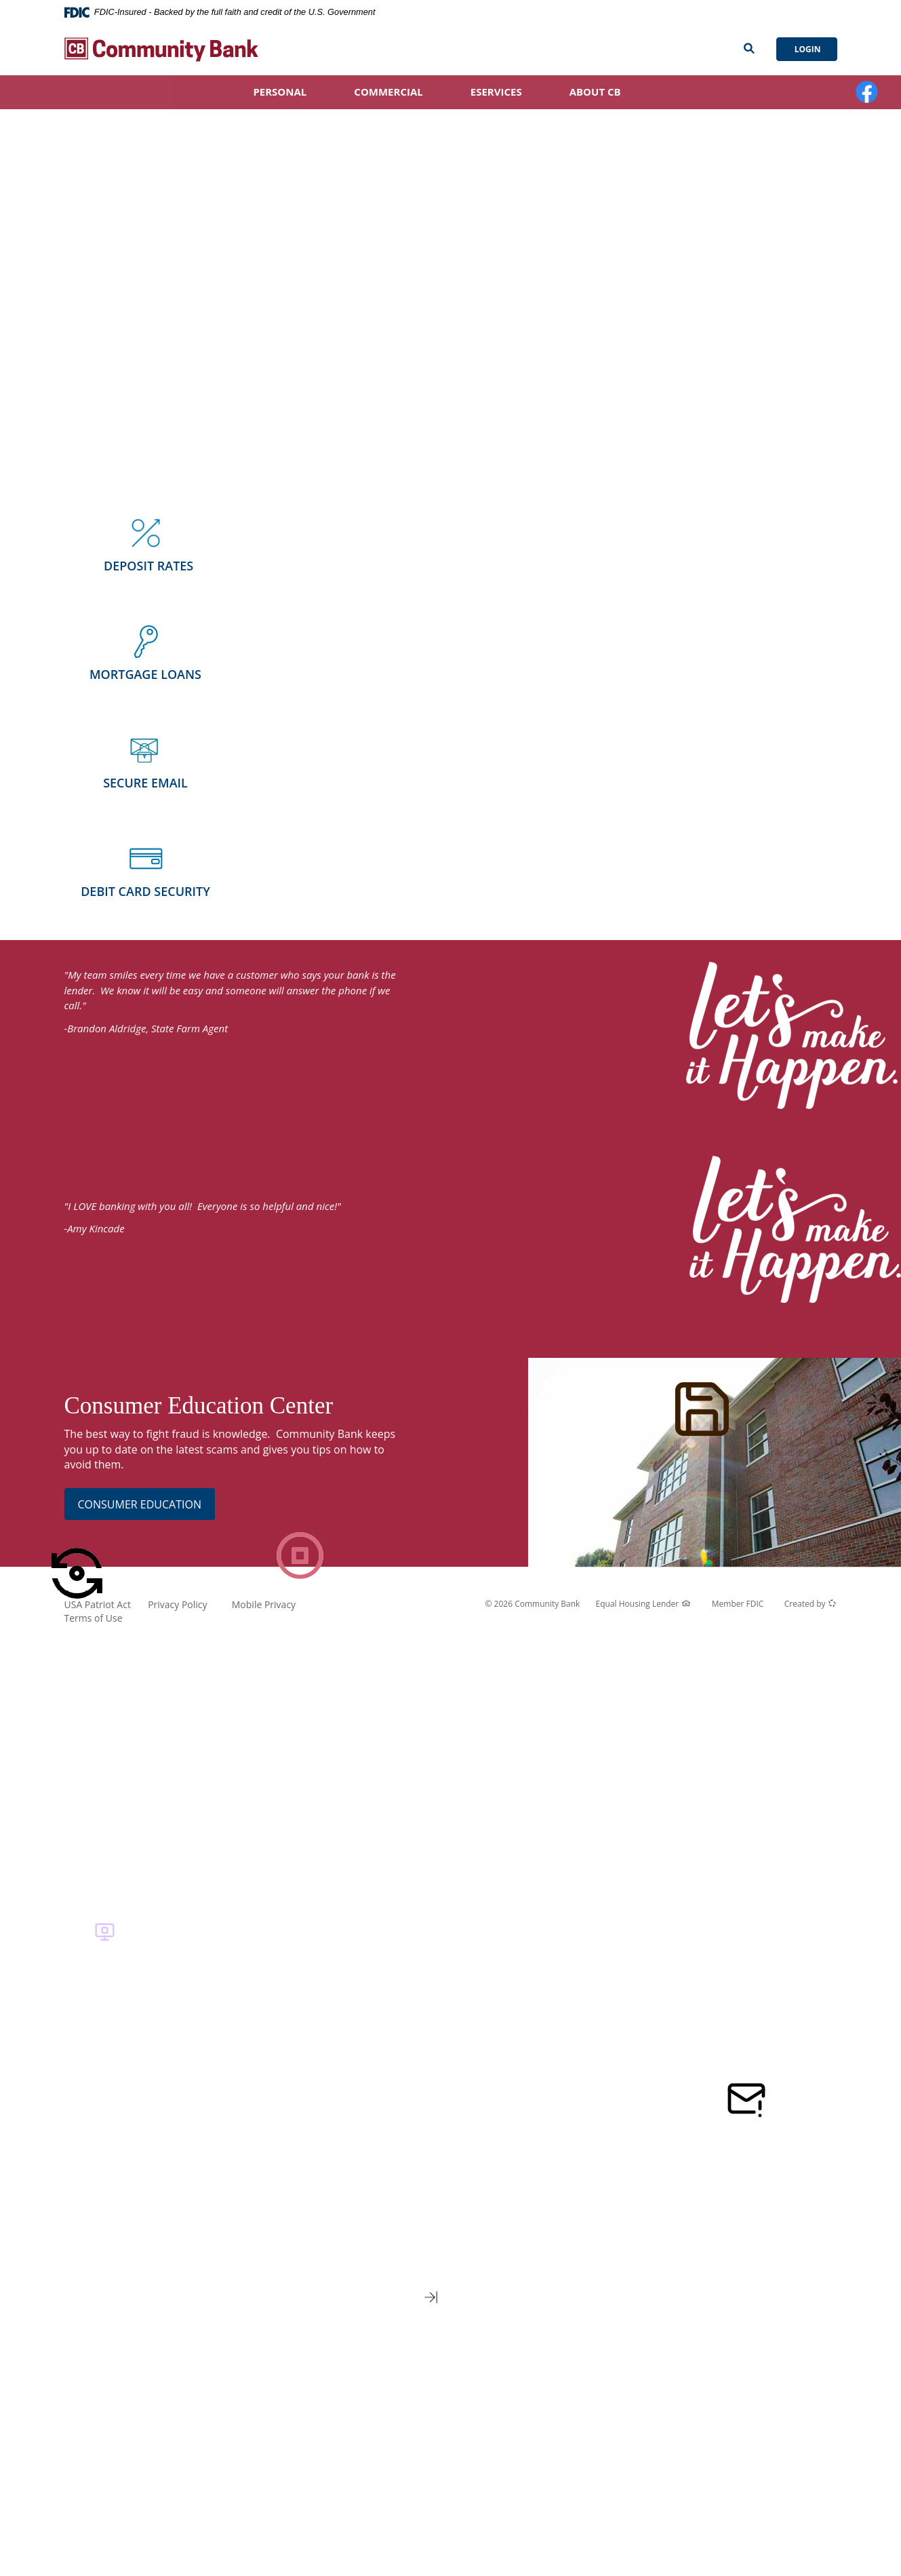 The image size is (901, 2576). Describe the element at coordinates (702, 1409) in the screenshot. I see `save current file or document` at that location.